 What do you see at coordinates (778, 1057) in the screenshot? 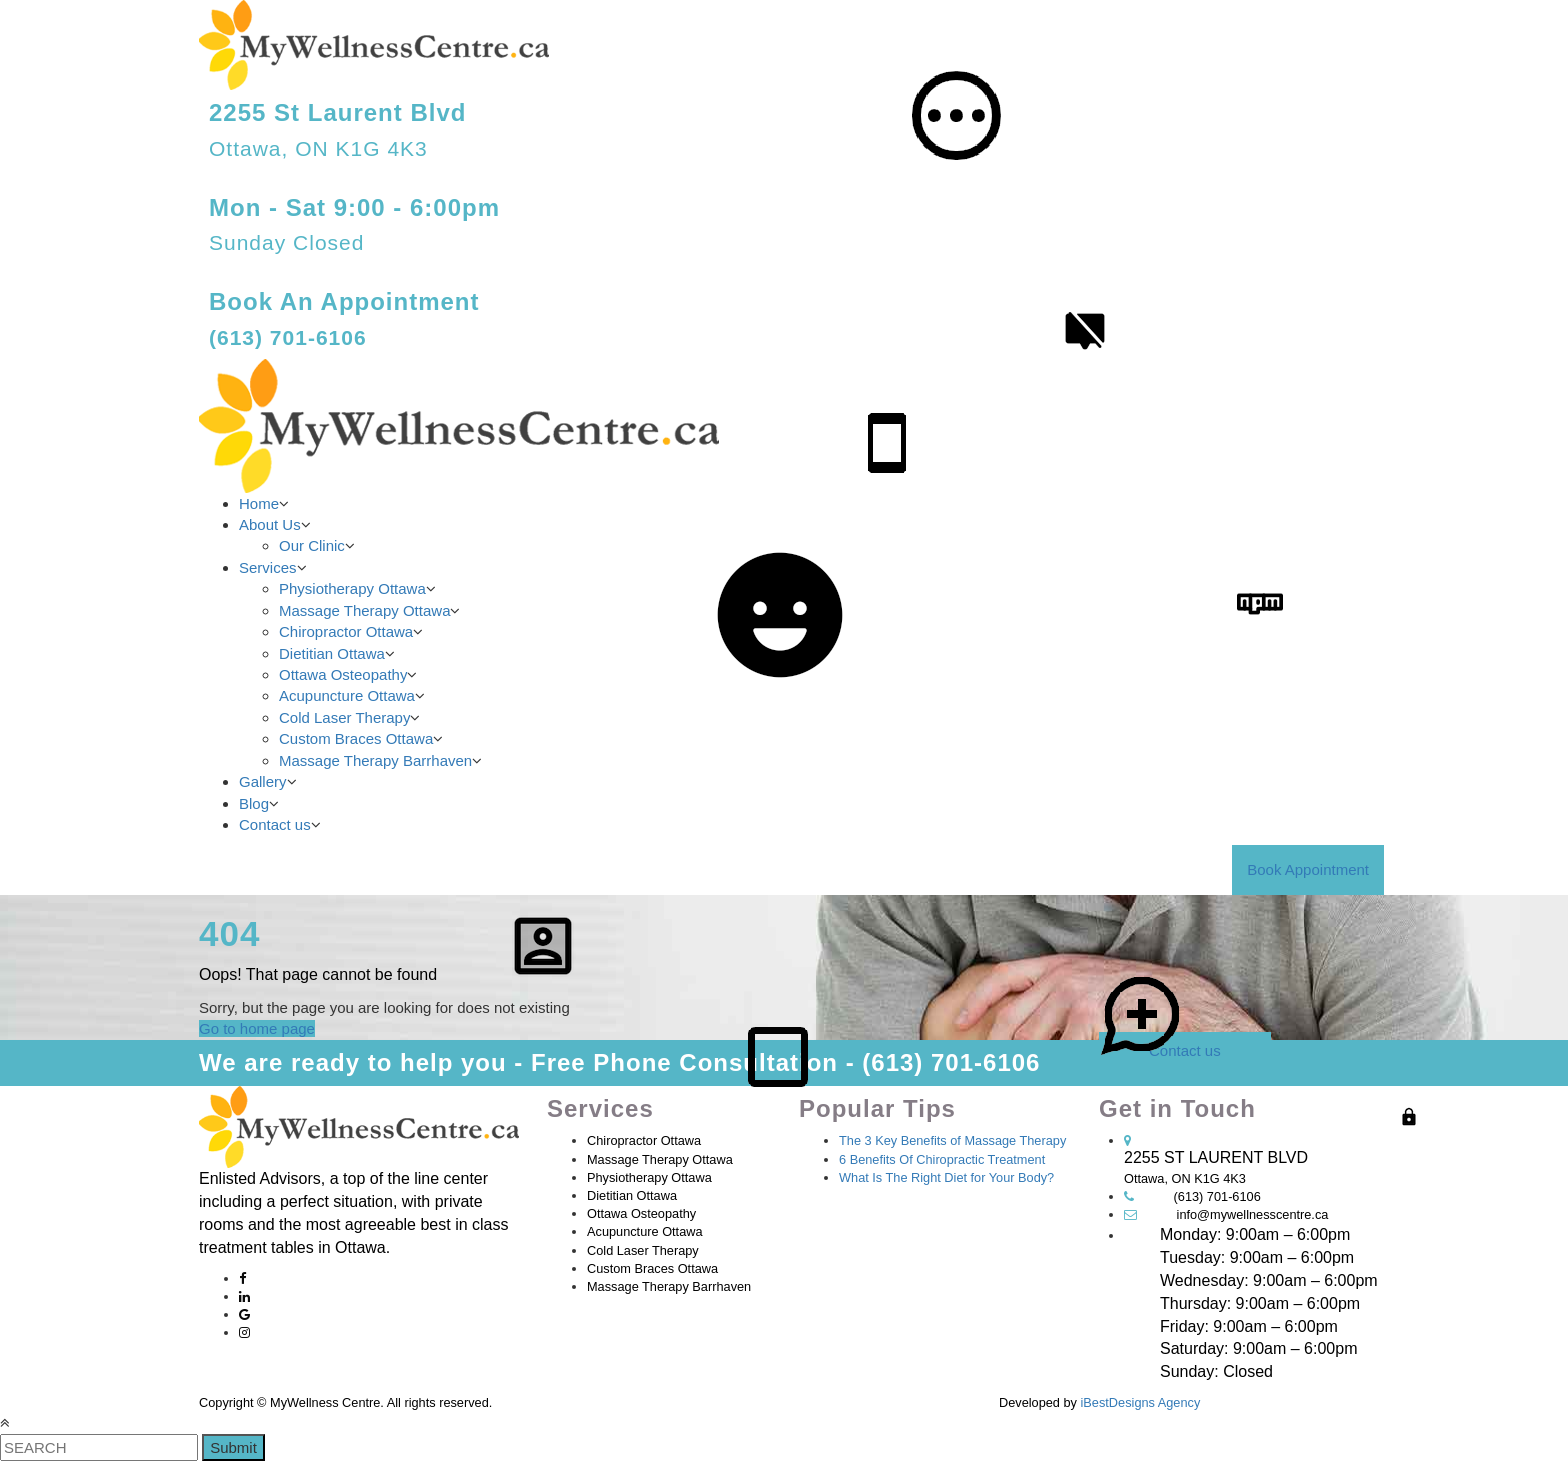
I see `an unselected checkbox option` at bounding box center [778, 1057].